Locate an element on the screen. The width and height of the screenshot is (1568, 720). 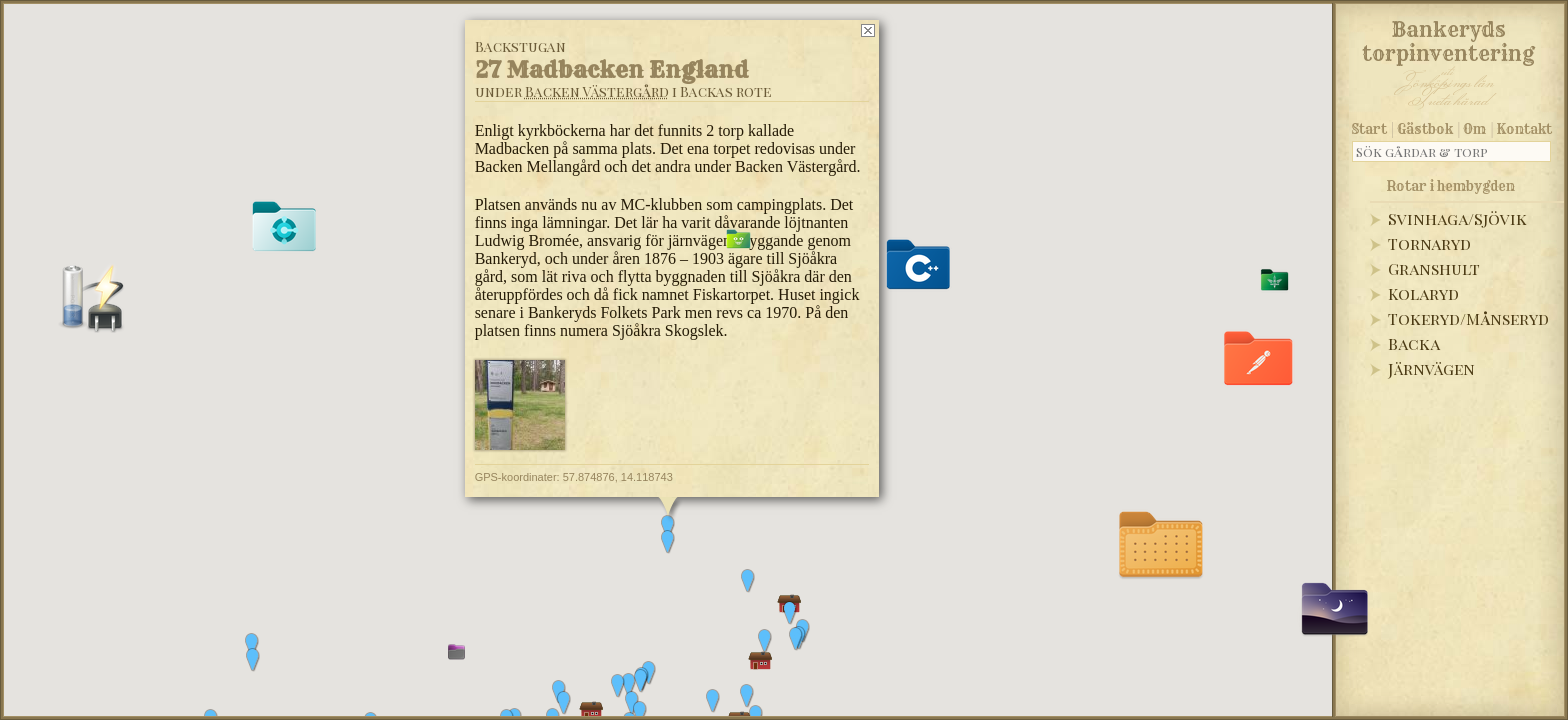
drop files here to move them into this folder is located at coordinates (456, 651).